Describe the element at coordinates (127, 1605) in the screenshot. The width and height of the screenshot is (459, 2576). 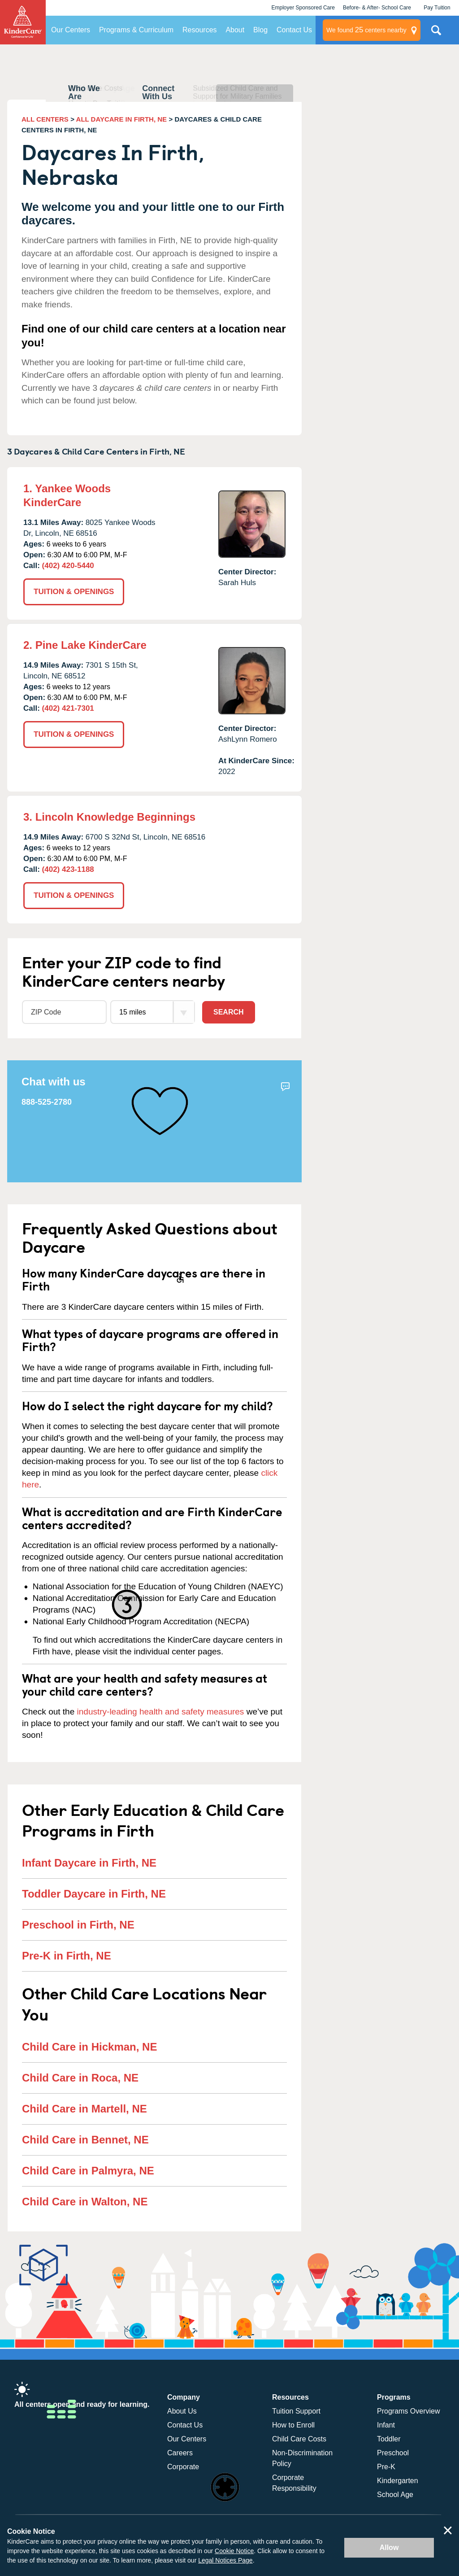
I see `indicates step three in a multi-step process` at that location.